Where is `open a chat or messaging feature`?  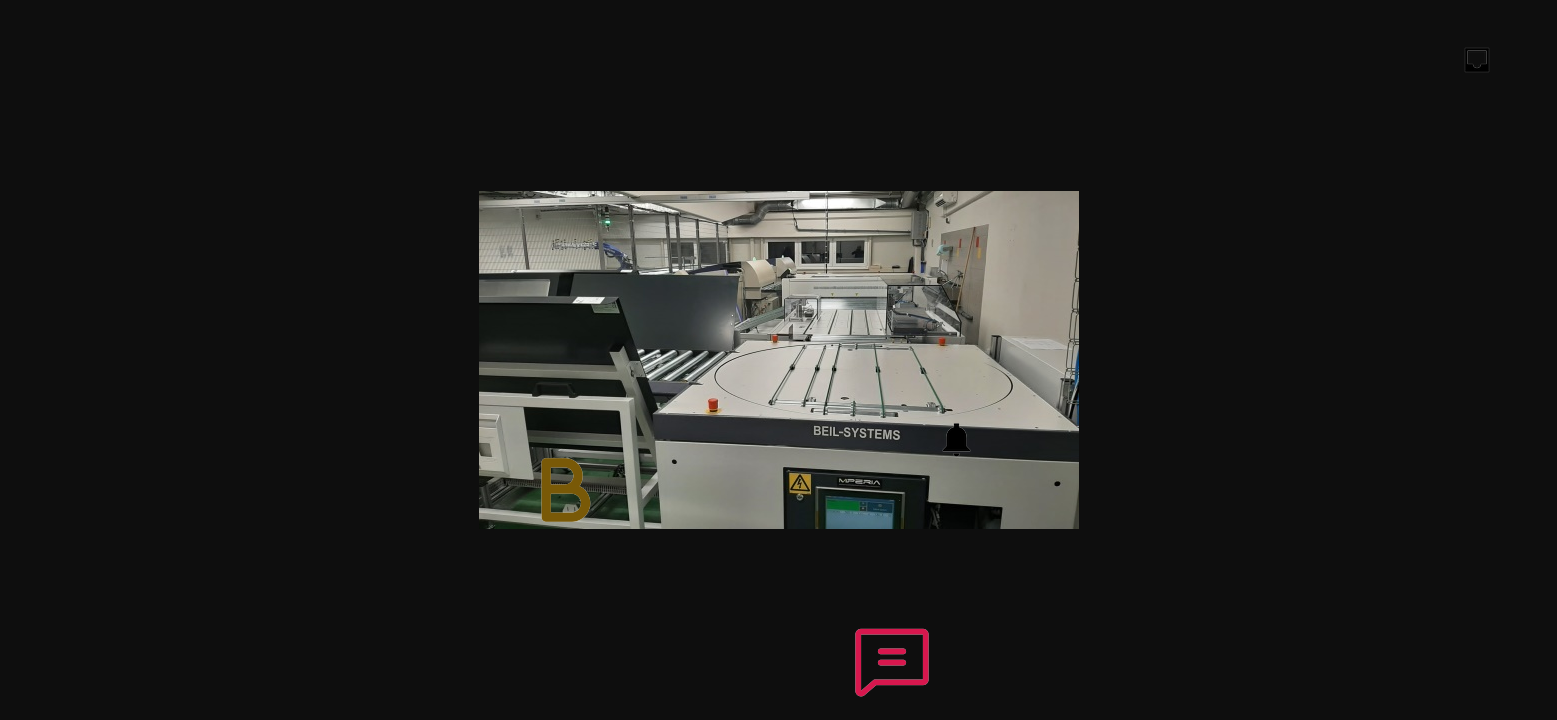 open a chat or messaging feature is located at coordinates (892, 657).